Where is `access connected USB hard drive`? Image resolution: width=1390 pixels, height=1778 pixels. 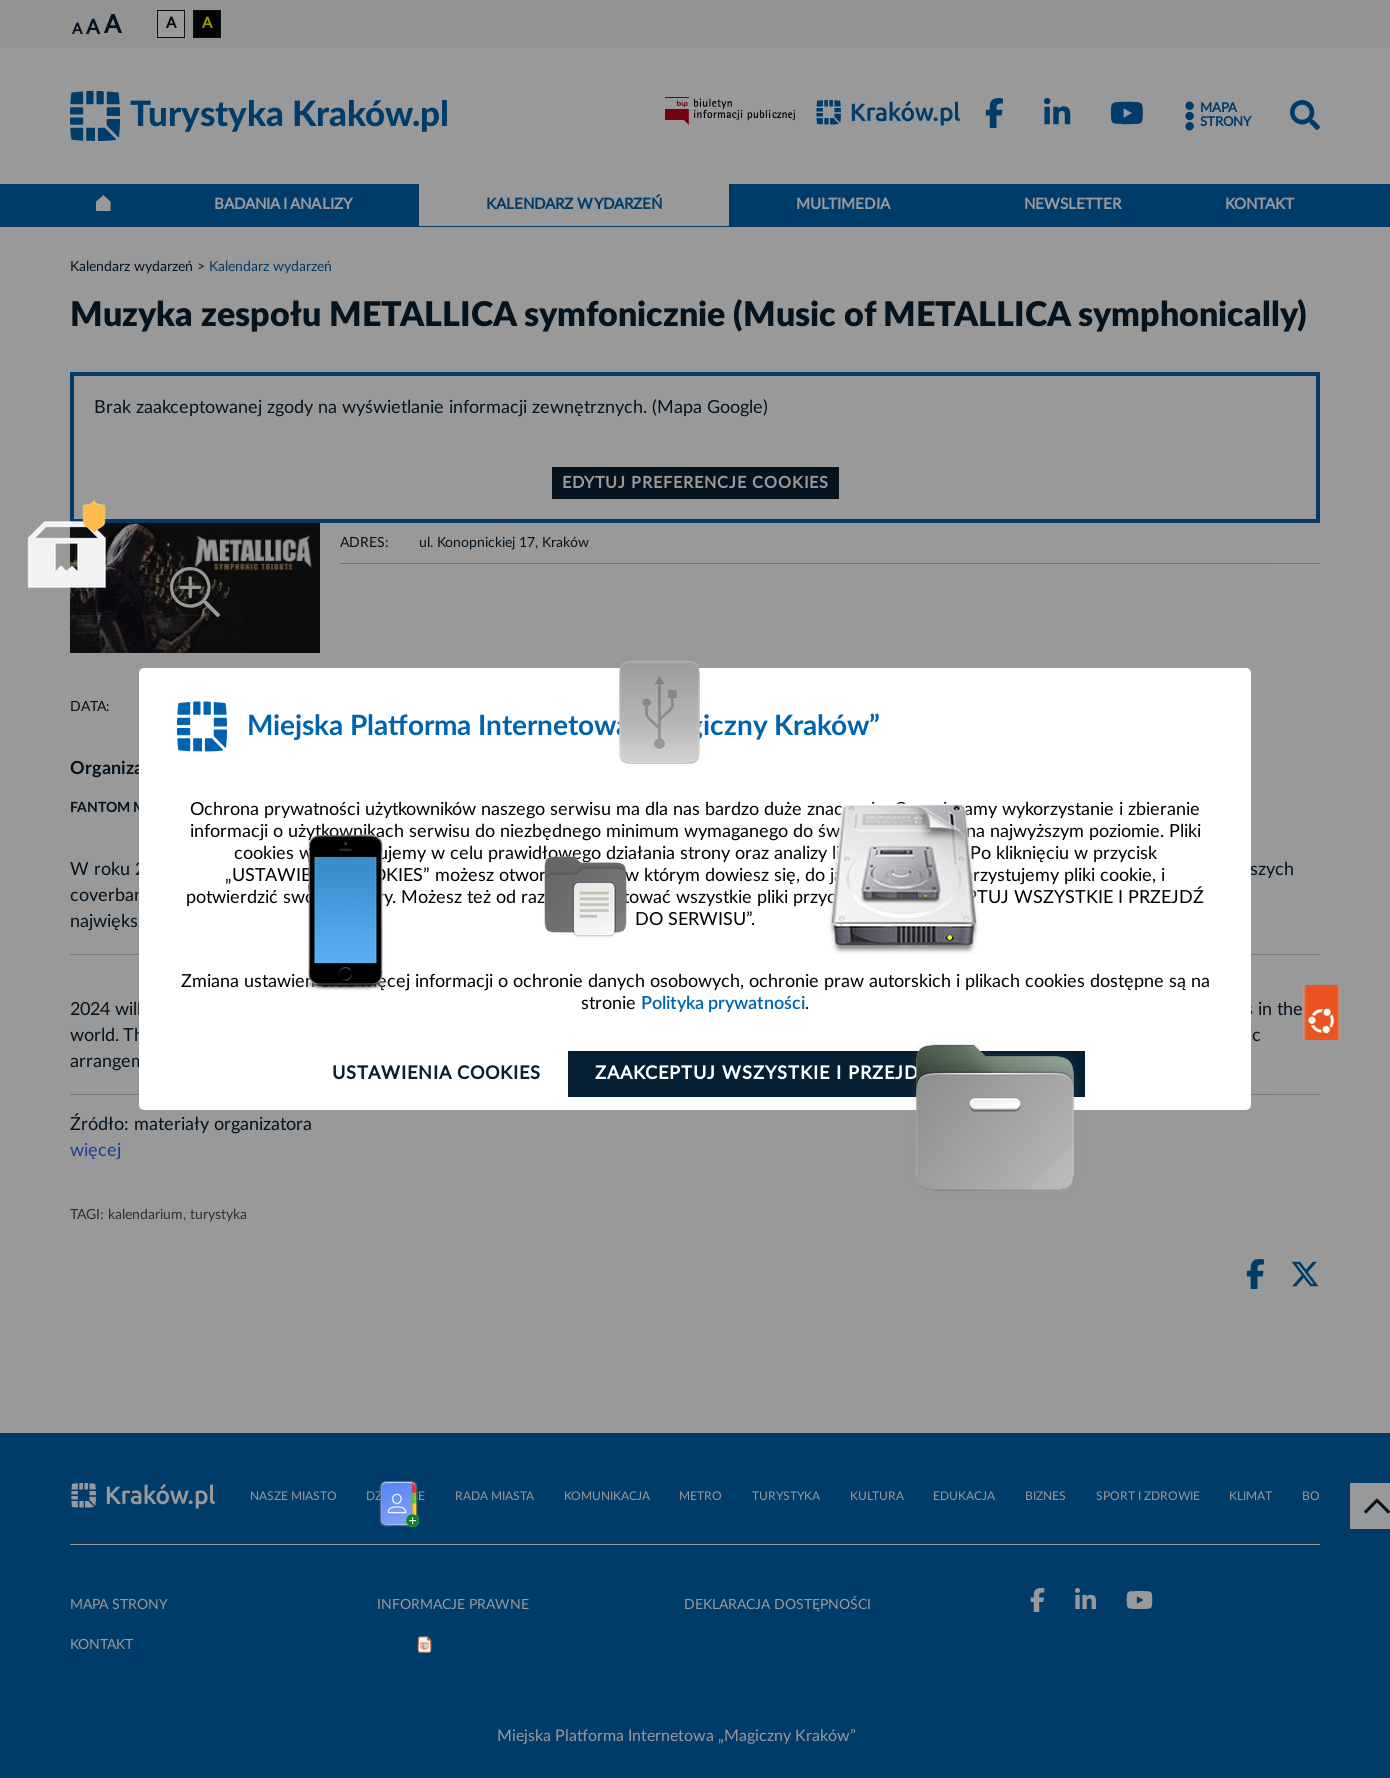
access connected USB hard drive is located at coordinates (659, 712).